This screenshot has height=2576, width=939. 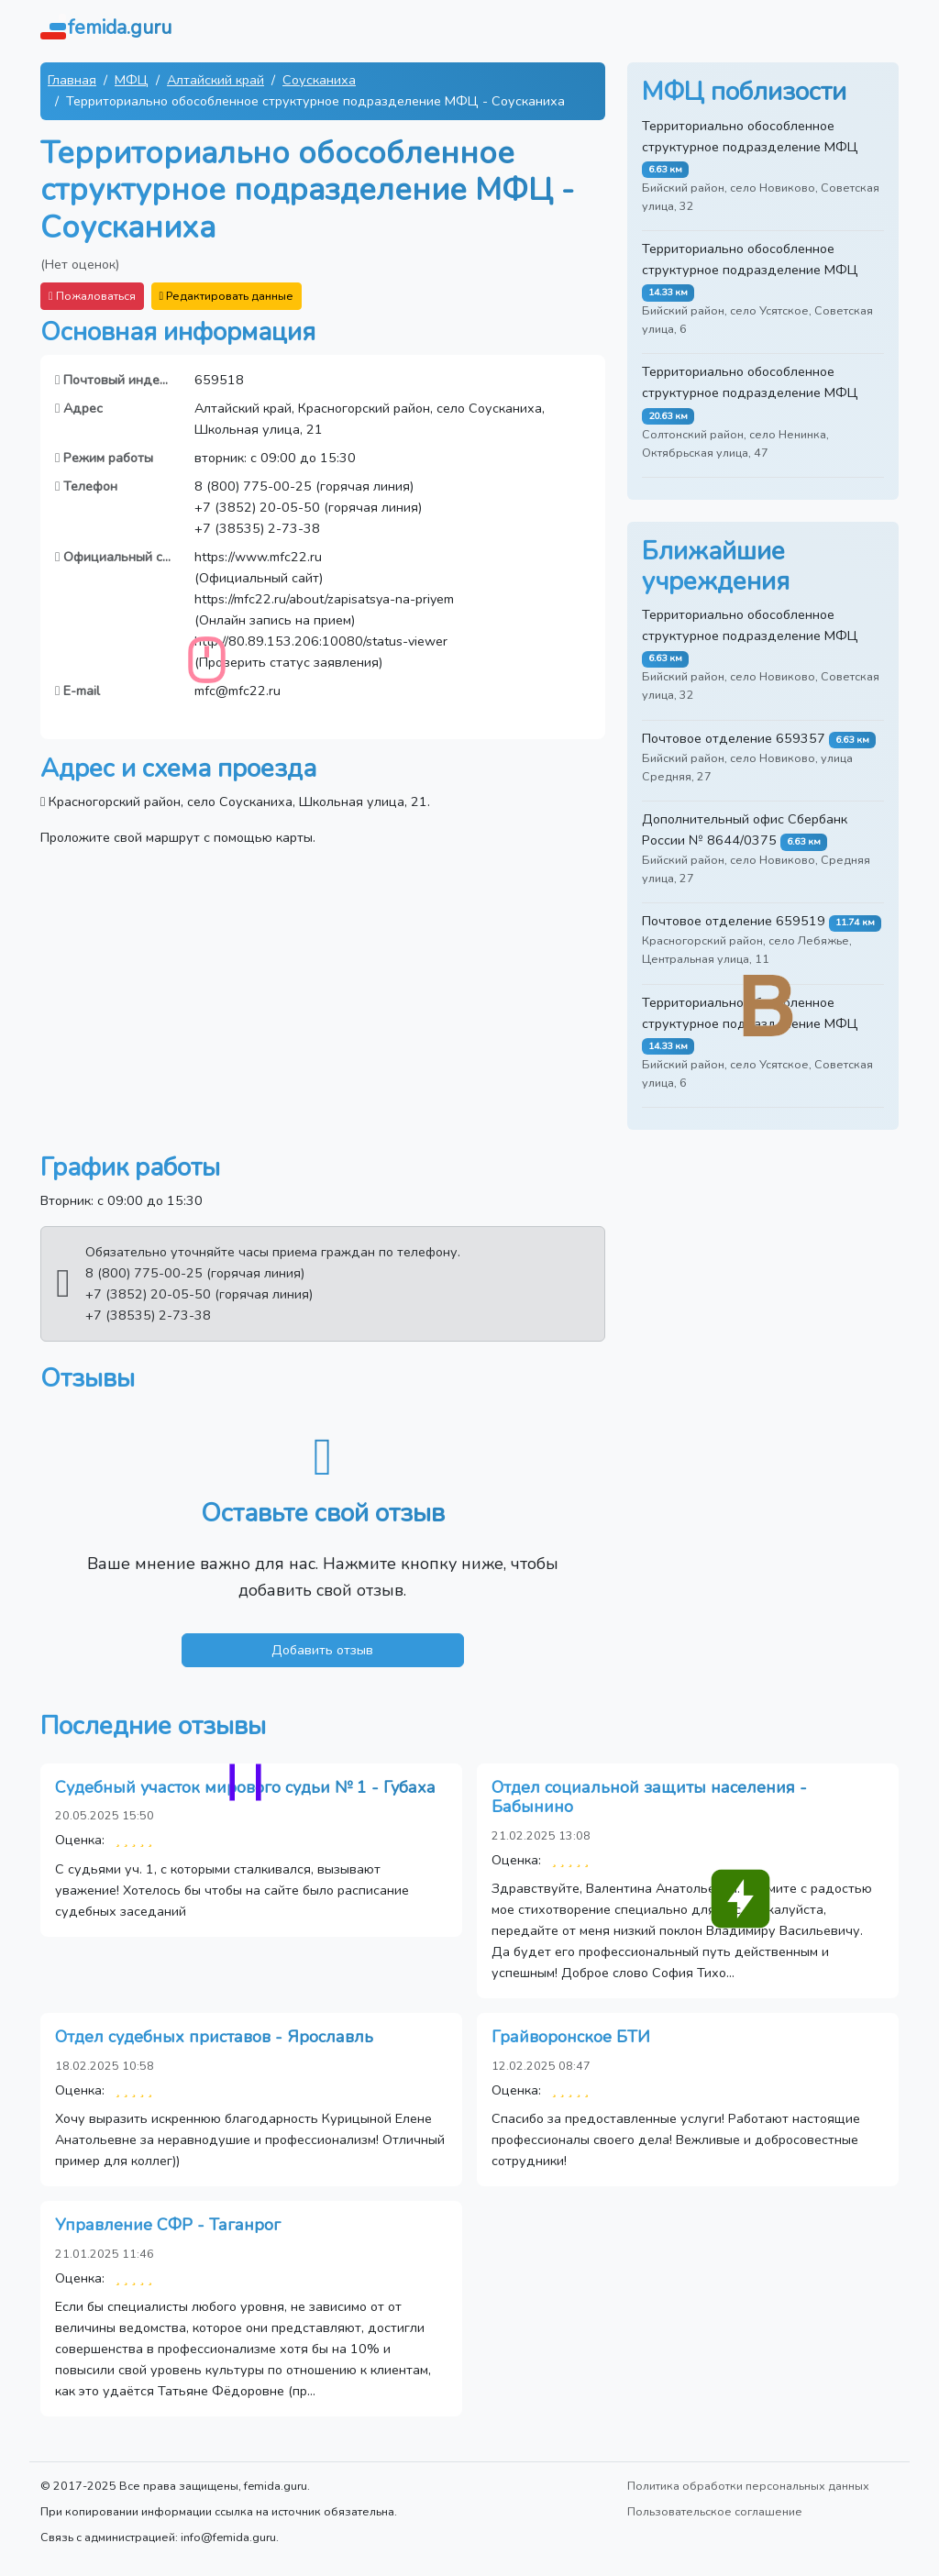 I want to click on indicates mouse input device connected, so click(x=206, y=659).